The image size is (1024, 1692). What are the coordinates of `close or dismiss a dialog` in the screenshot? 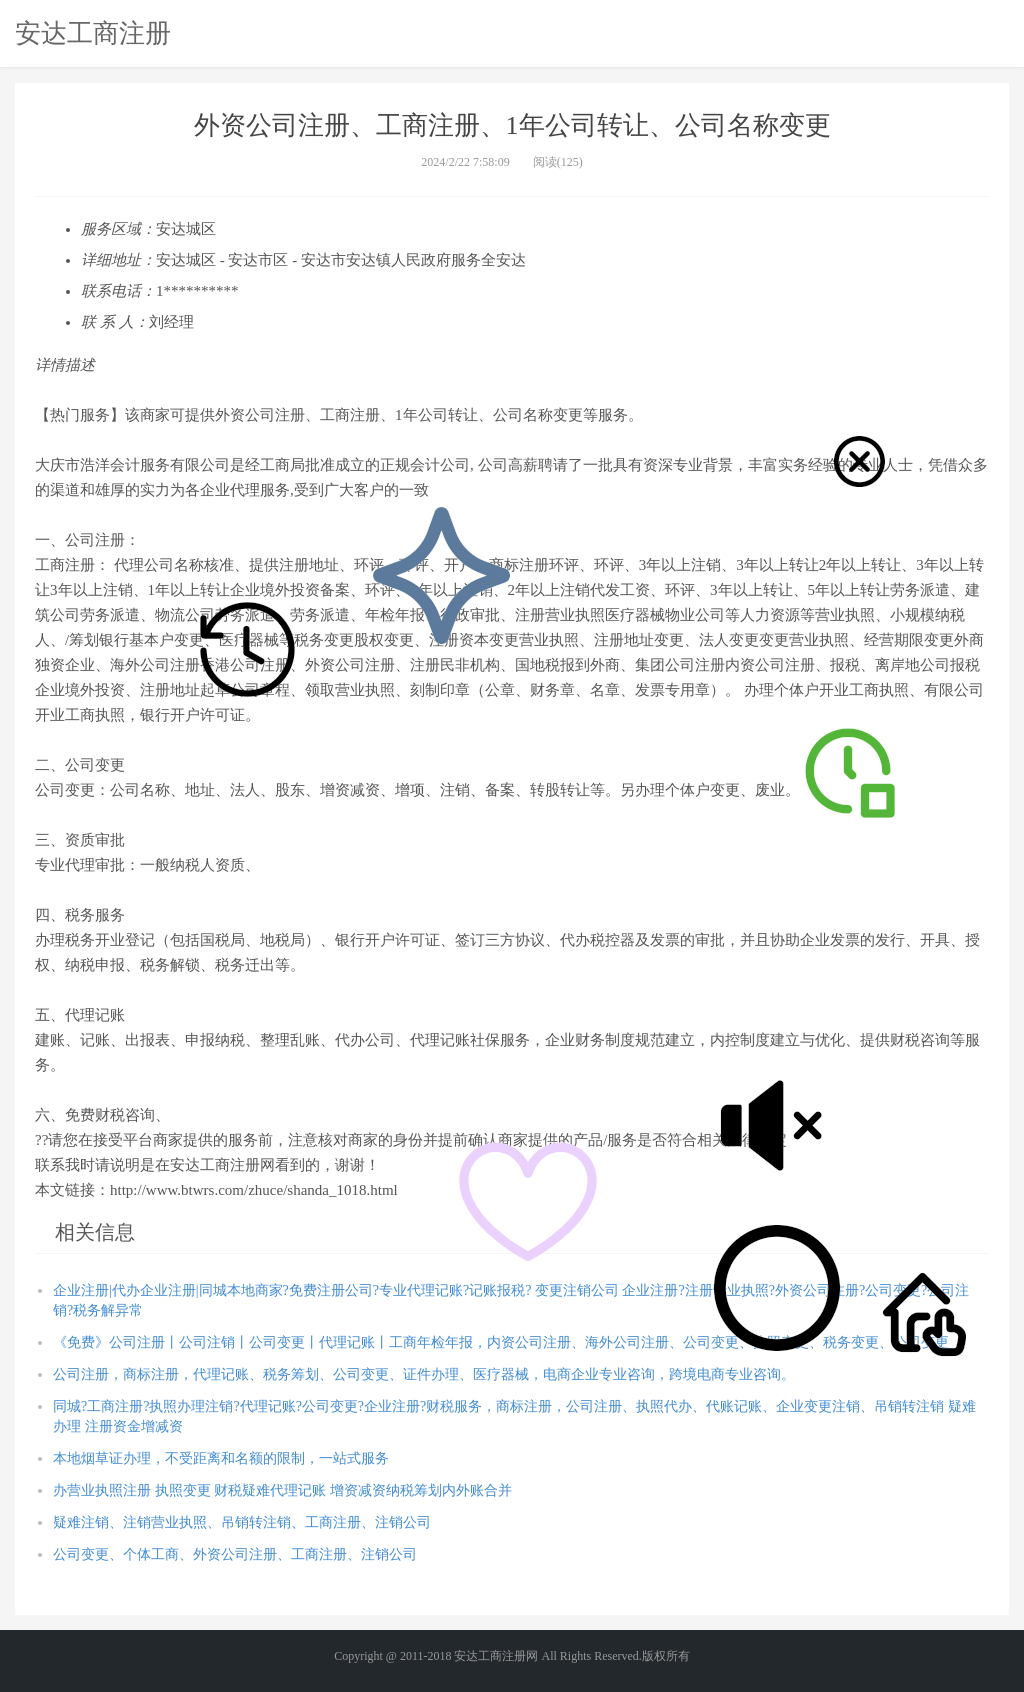 It's located at (859, 461).